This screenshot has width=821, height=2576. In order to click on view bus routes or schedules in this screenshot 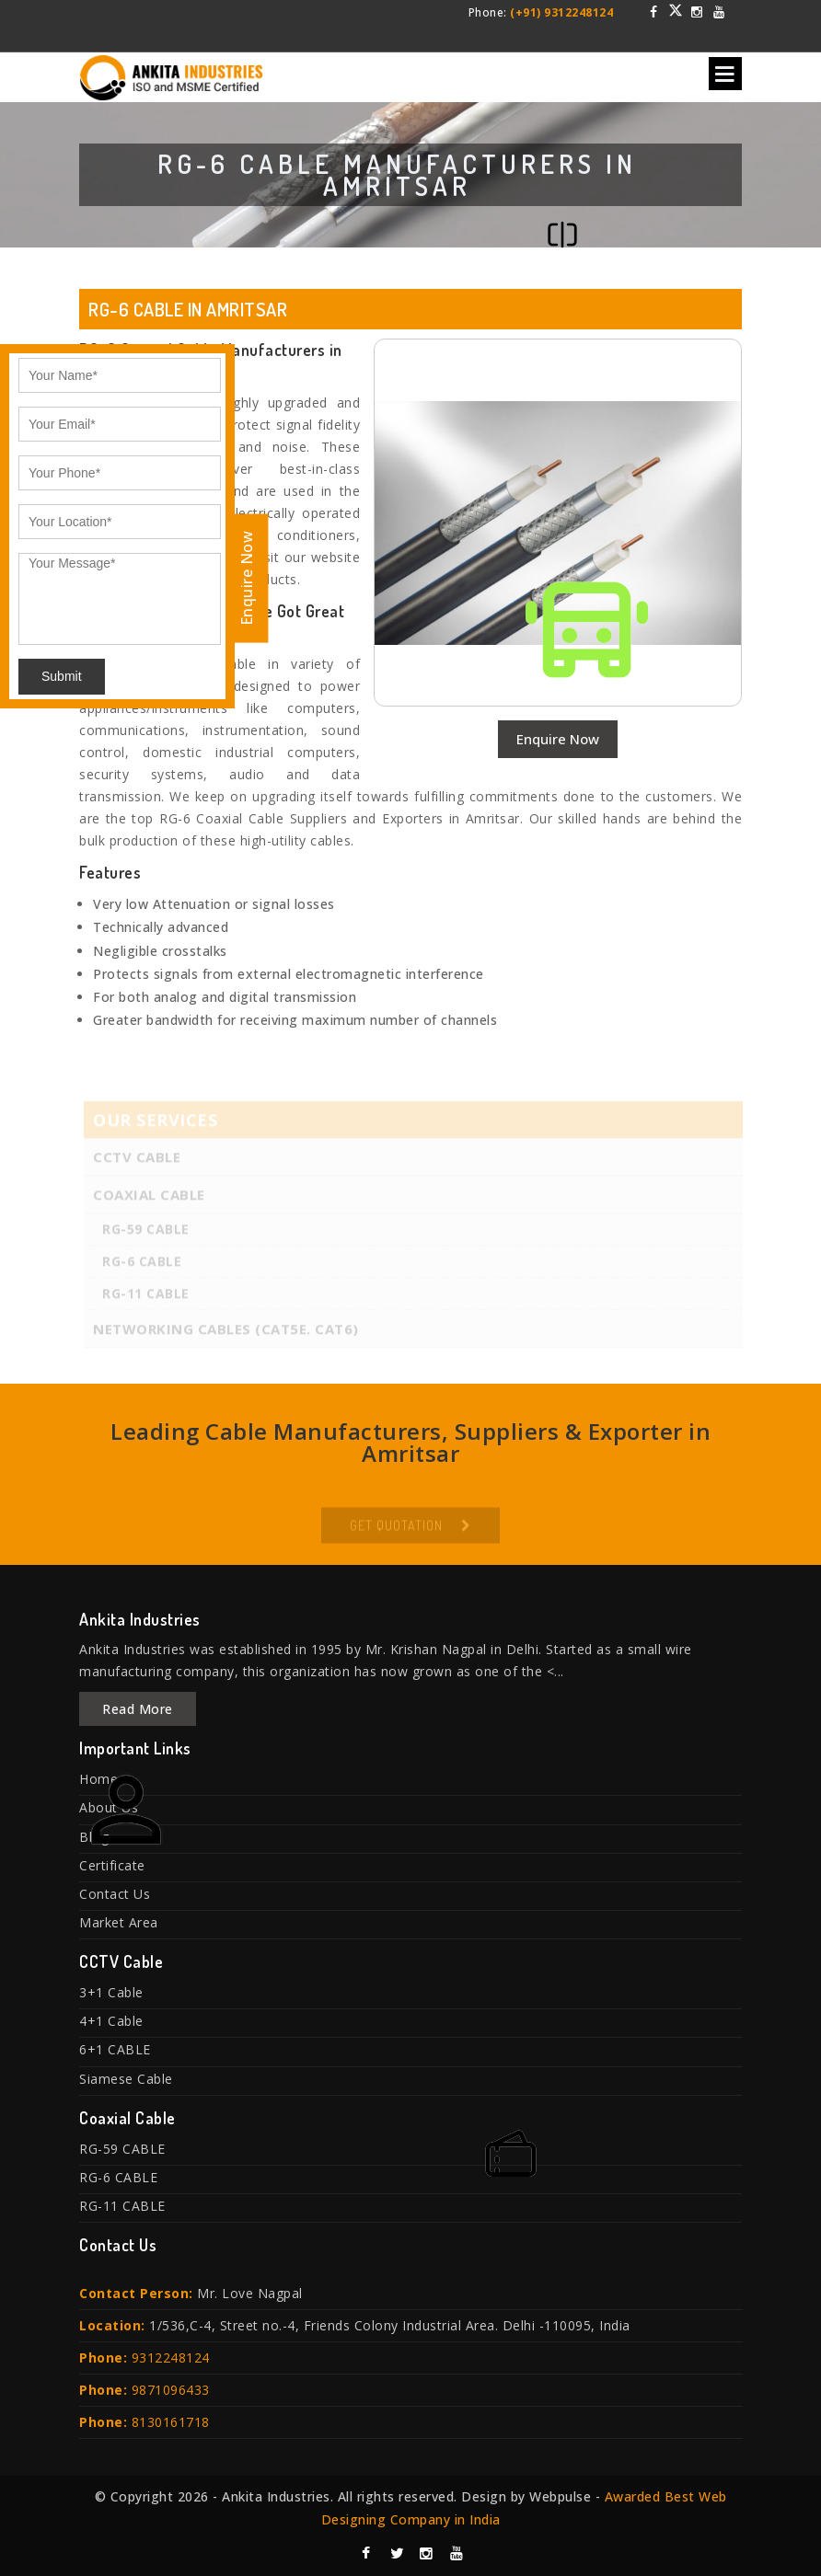, I will do `click(586, 629)`.